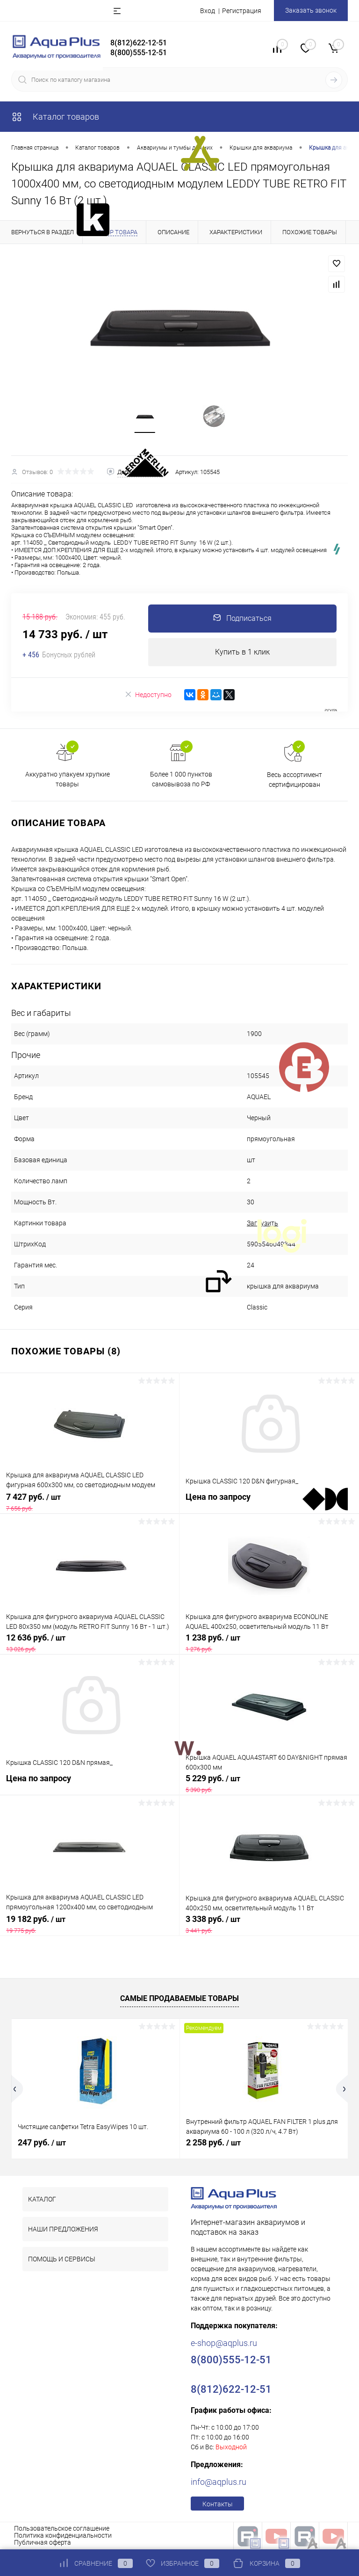 The height and width of the screenshot is (2576, 359). Describe the element at coordinates (145, 462) in the screenshot. I see `visit the Leroy Merlin website or app` at that location.